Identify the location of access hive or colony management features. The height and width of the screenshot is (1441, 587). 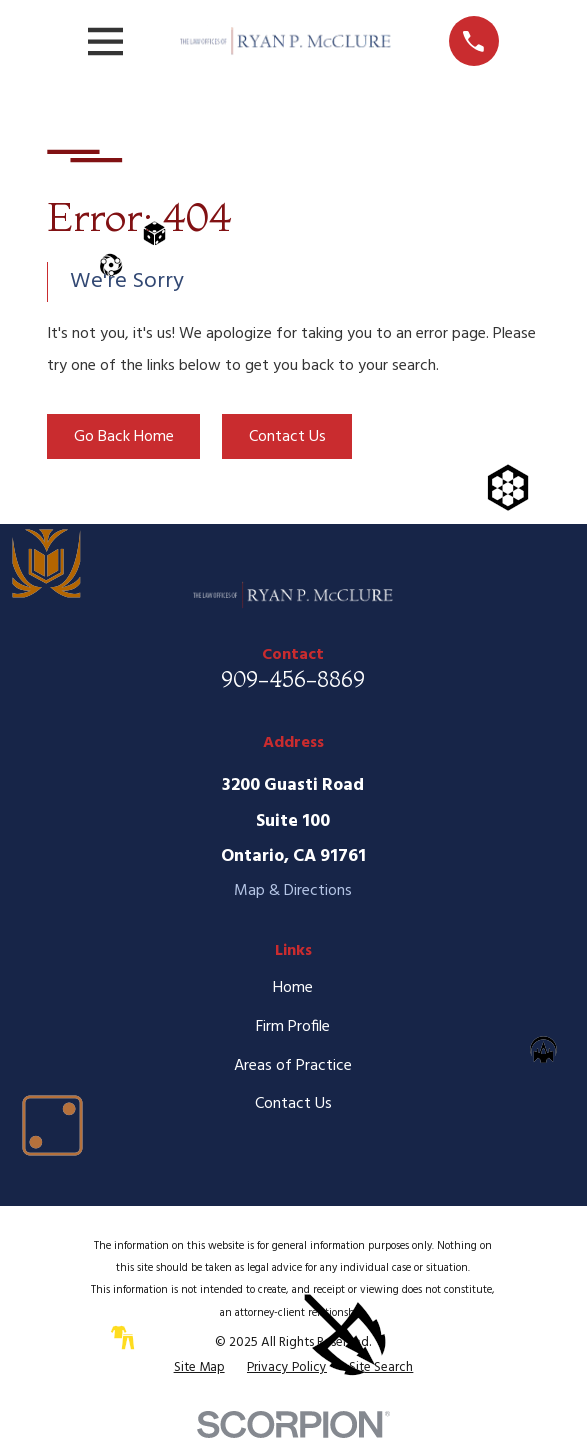
(508, 487).